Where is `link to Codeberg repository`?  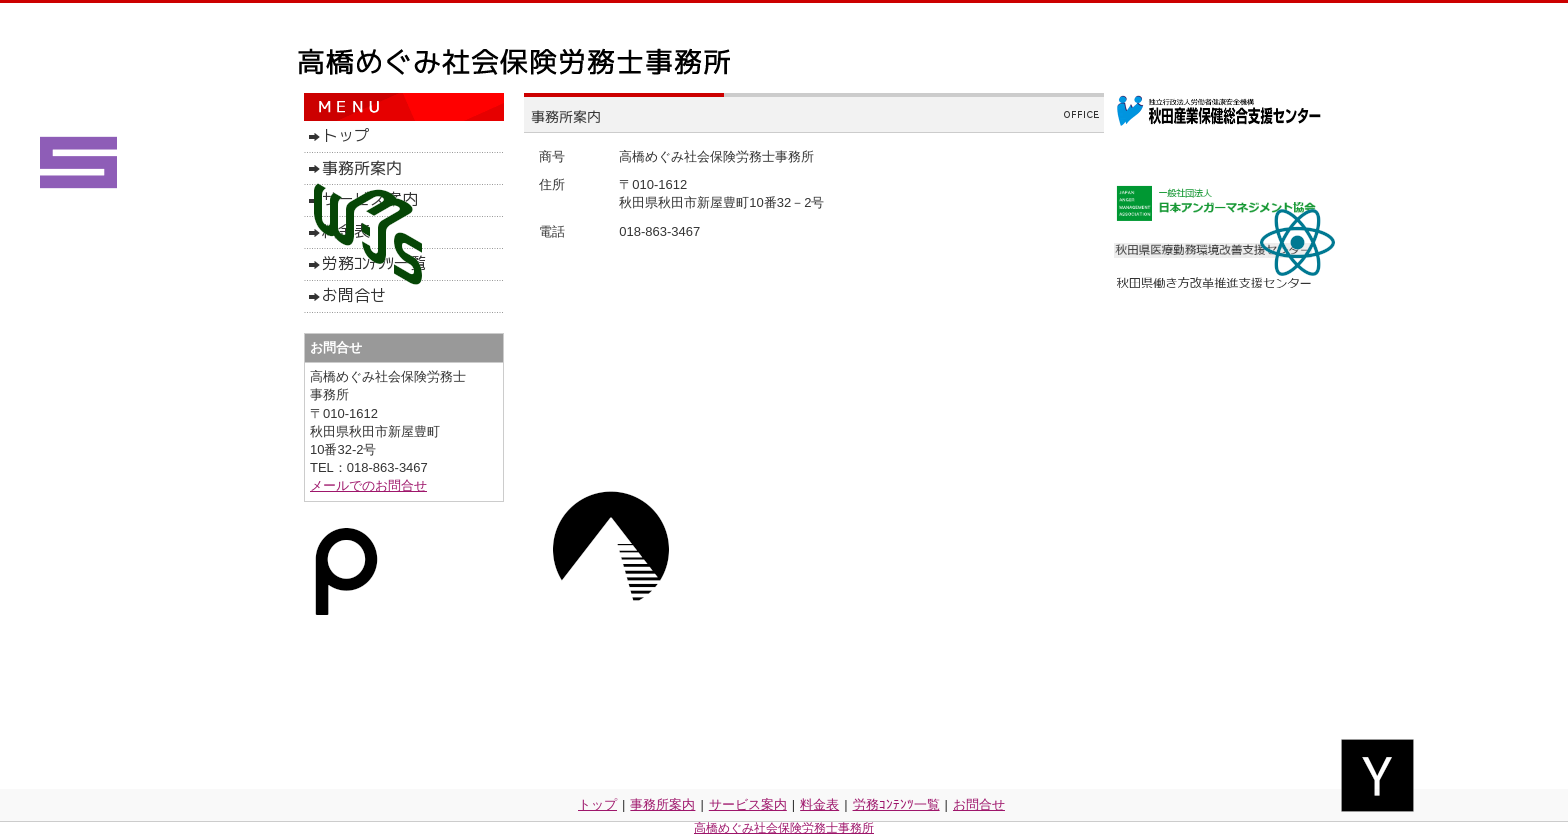 link to Codeberg repository is located at coordinates (611, 546).